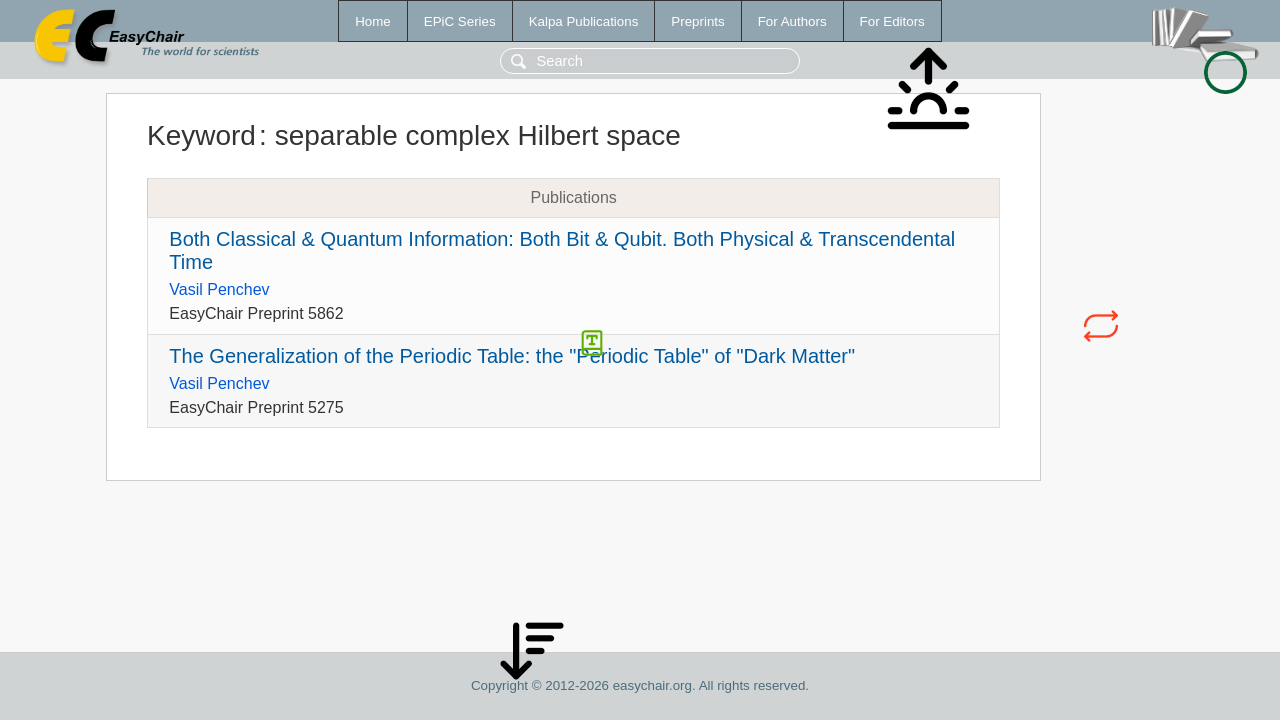 This screenshot has height=720, width=1280. Describe the element at coordinates (1225, 72) in the screenshot. I see `unselected radio button or checkbox option` at that location.